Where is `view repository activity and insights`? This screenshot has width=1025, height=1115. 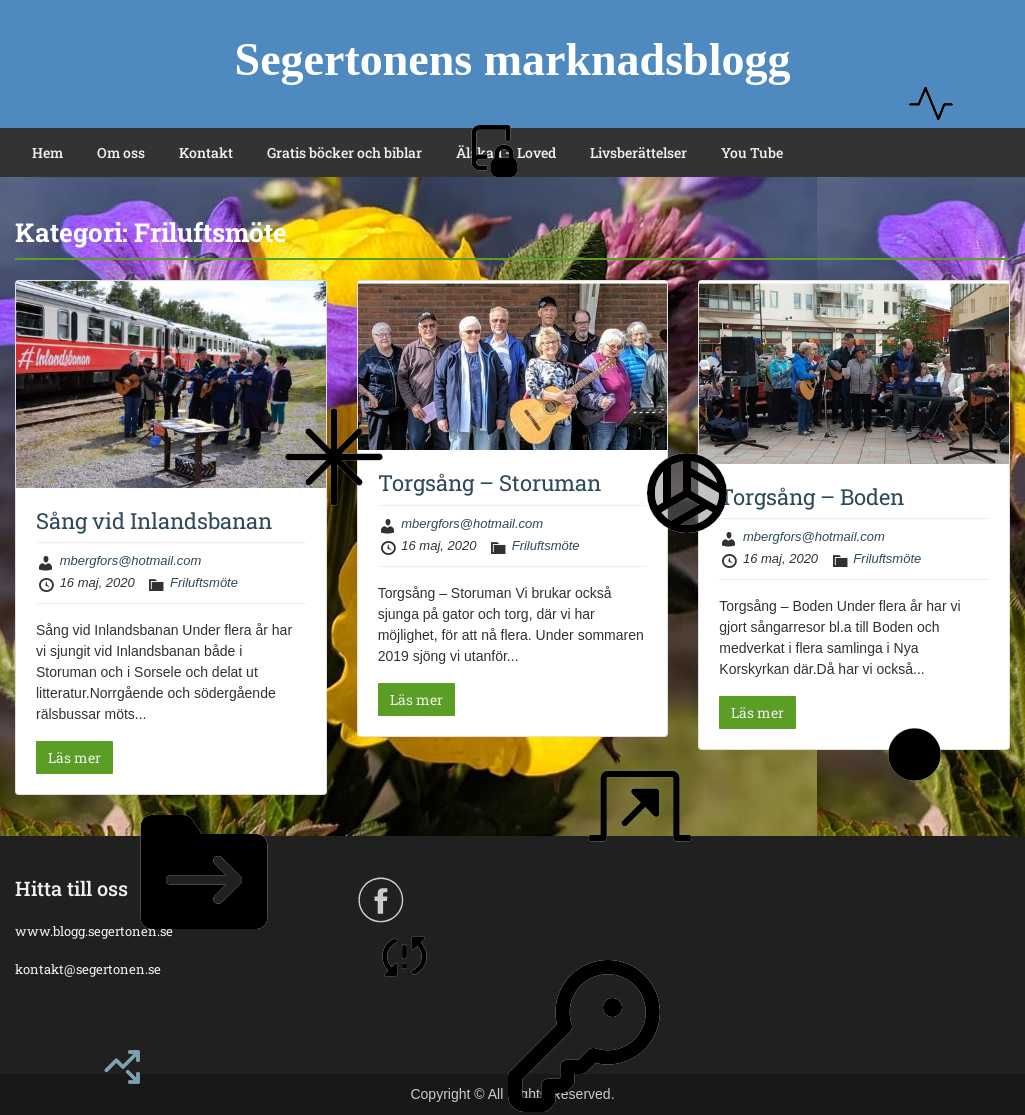
view repository activity and insights is located at coordinates (931, 104).